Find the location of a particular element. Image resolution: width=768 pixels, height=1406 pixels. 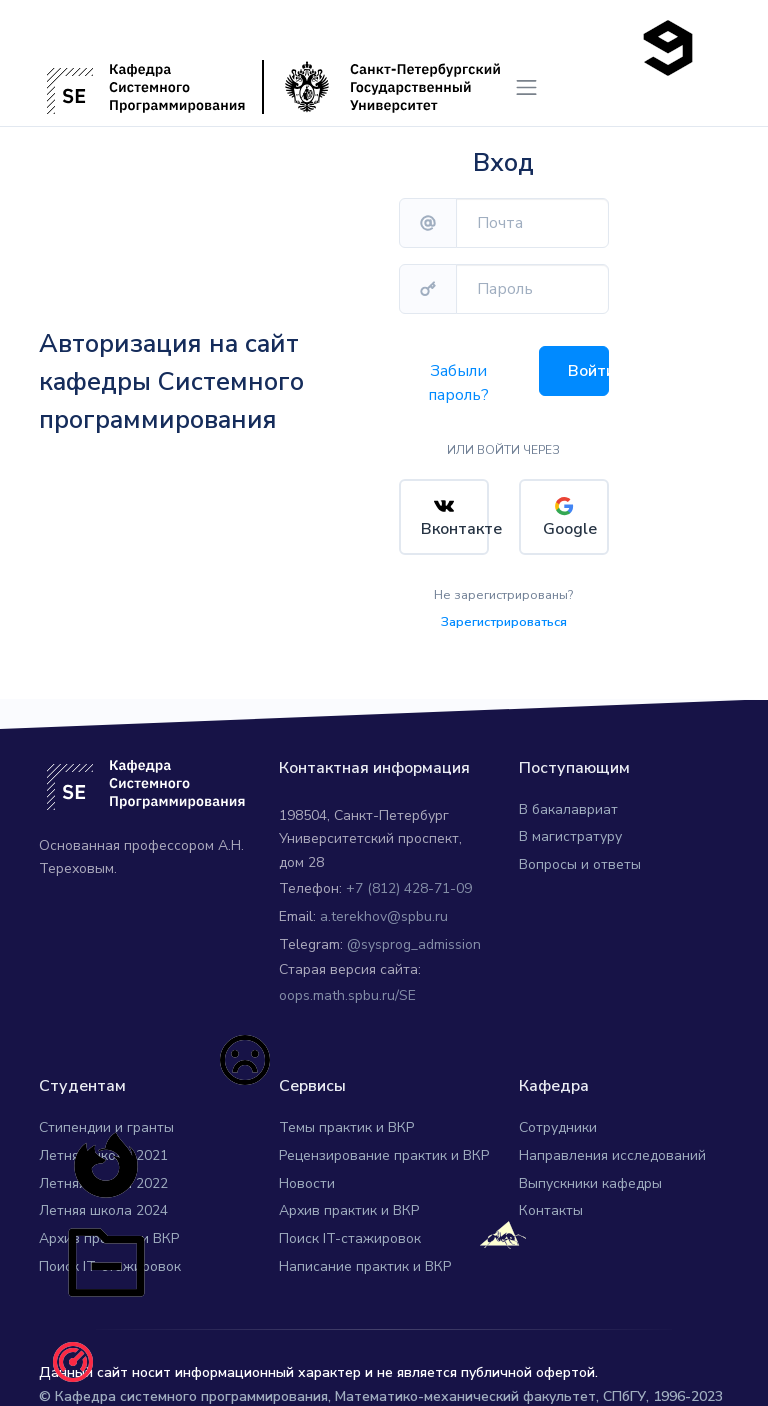

open the 9GAG app is located at coordinates (668, 48).